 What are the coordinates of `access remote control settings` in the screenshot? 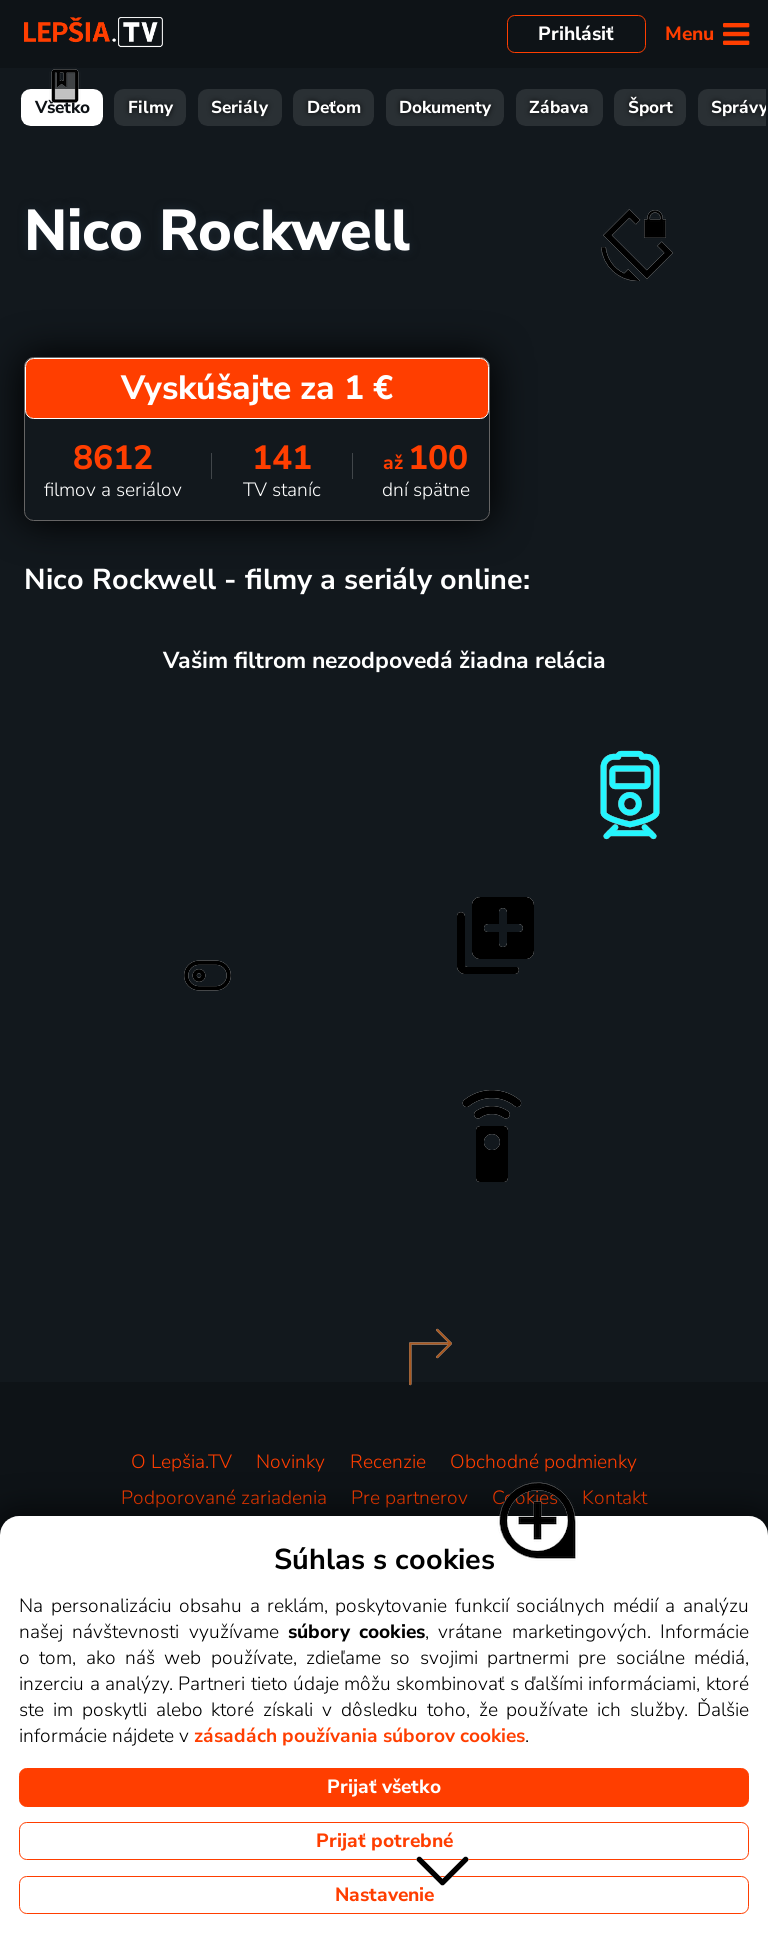 It's located at (492, 1138).